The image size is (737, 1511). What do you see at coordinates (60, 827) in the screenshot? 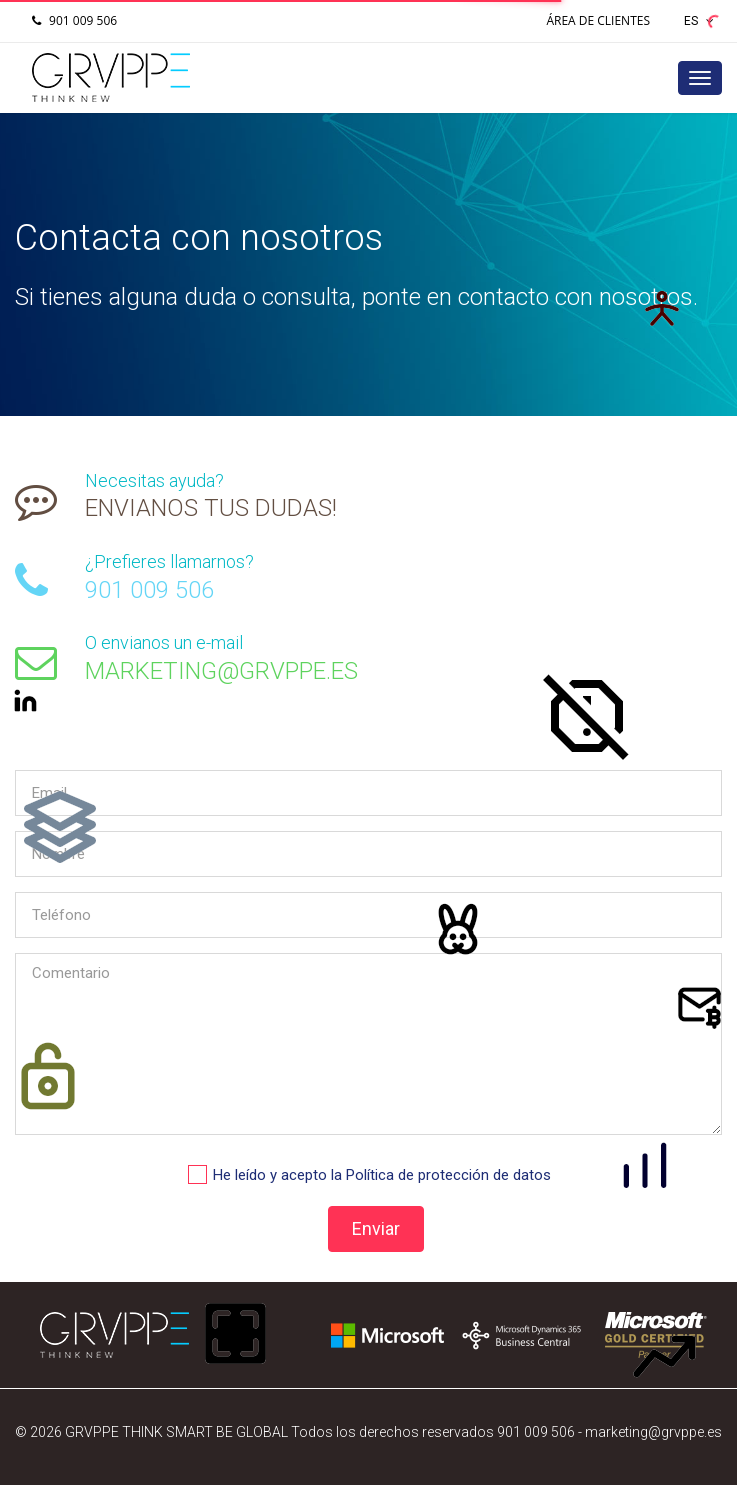
I see `view or manage layers` at bounding box center [60, 827].